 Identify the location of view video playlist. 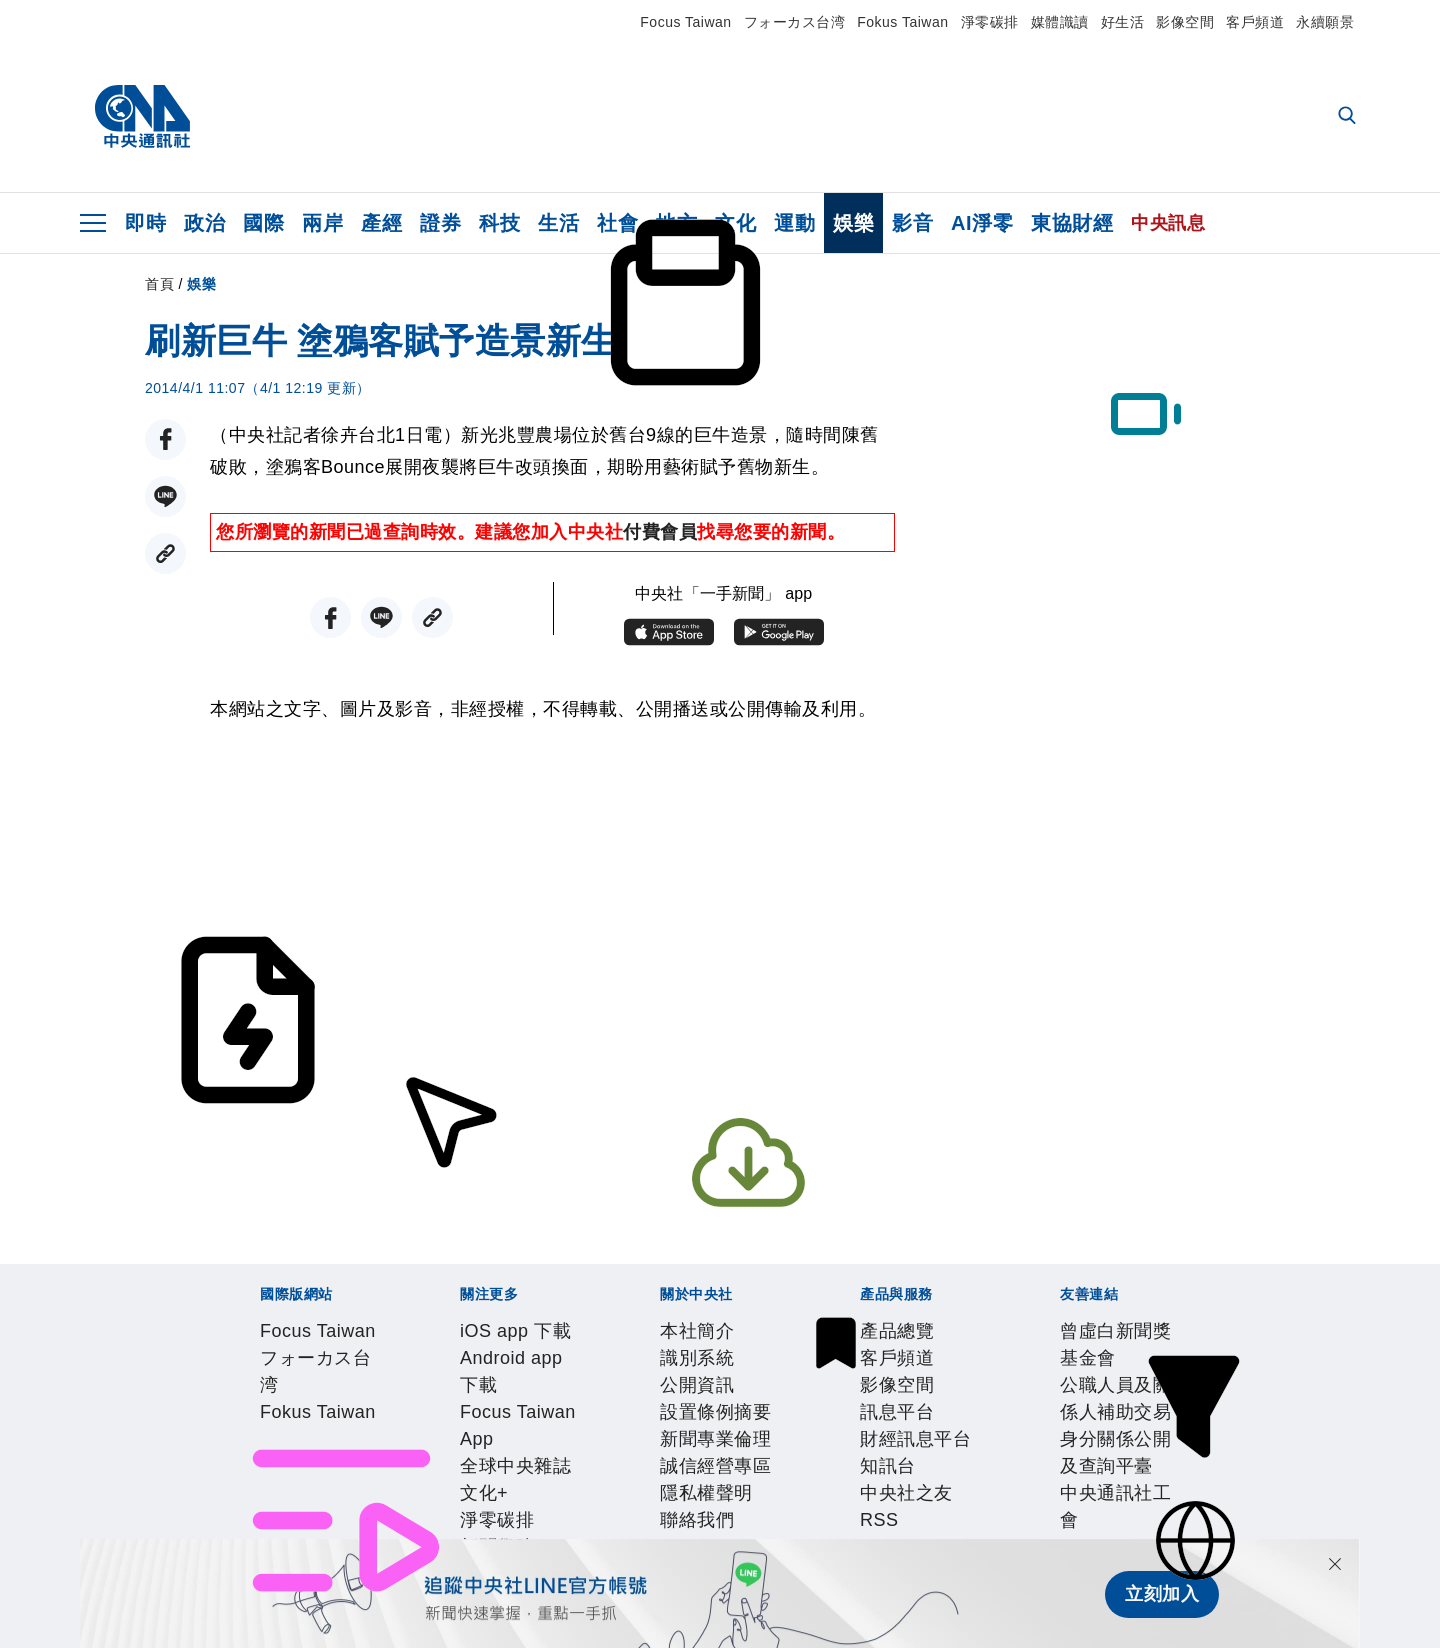
(341, 1520).